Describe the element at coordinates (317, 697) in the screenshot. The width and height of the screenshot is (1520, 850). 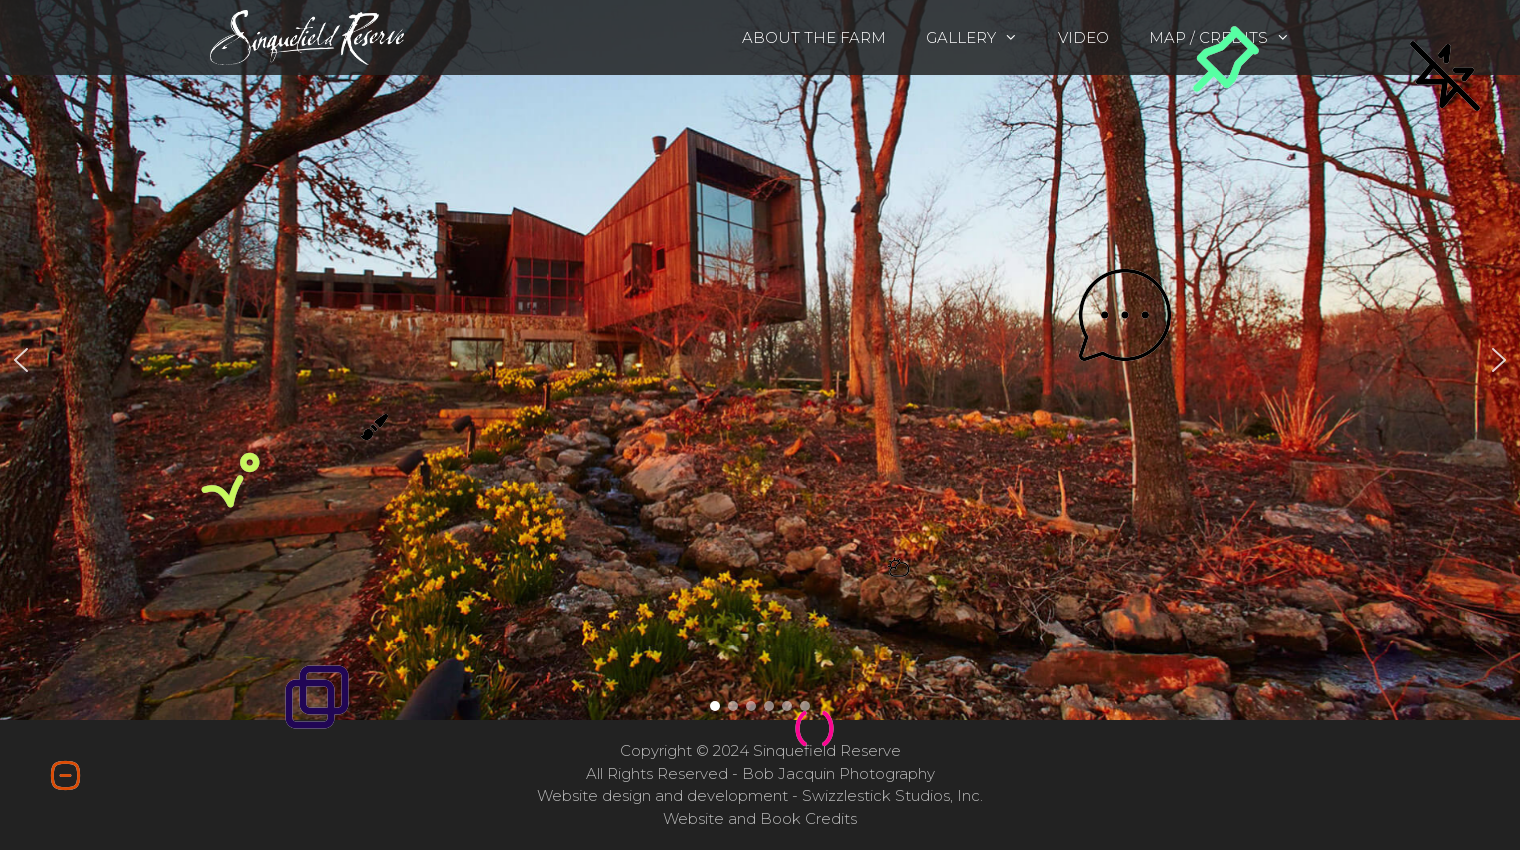
I see `view overlapping layers or intersecting objects` at that location.